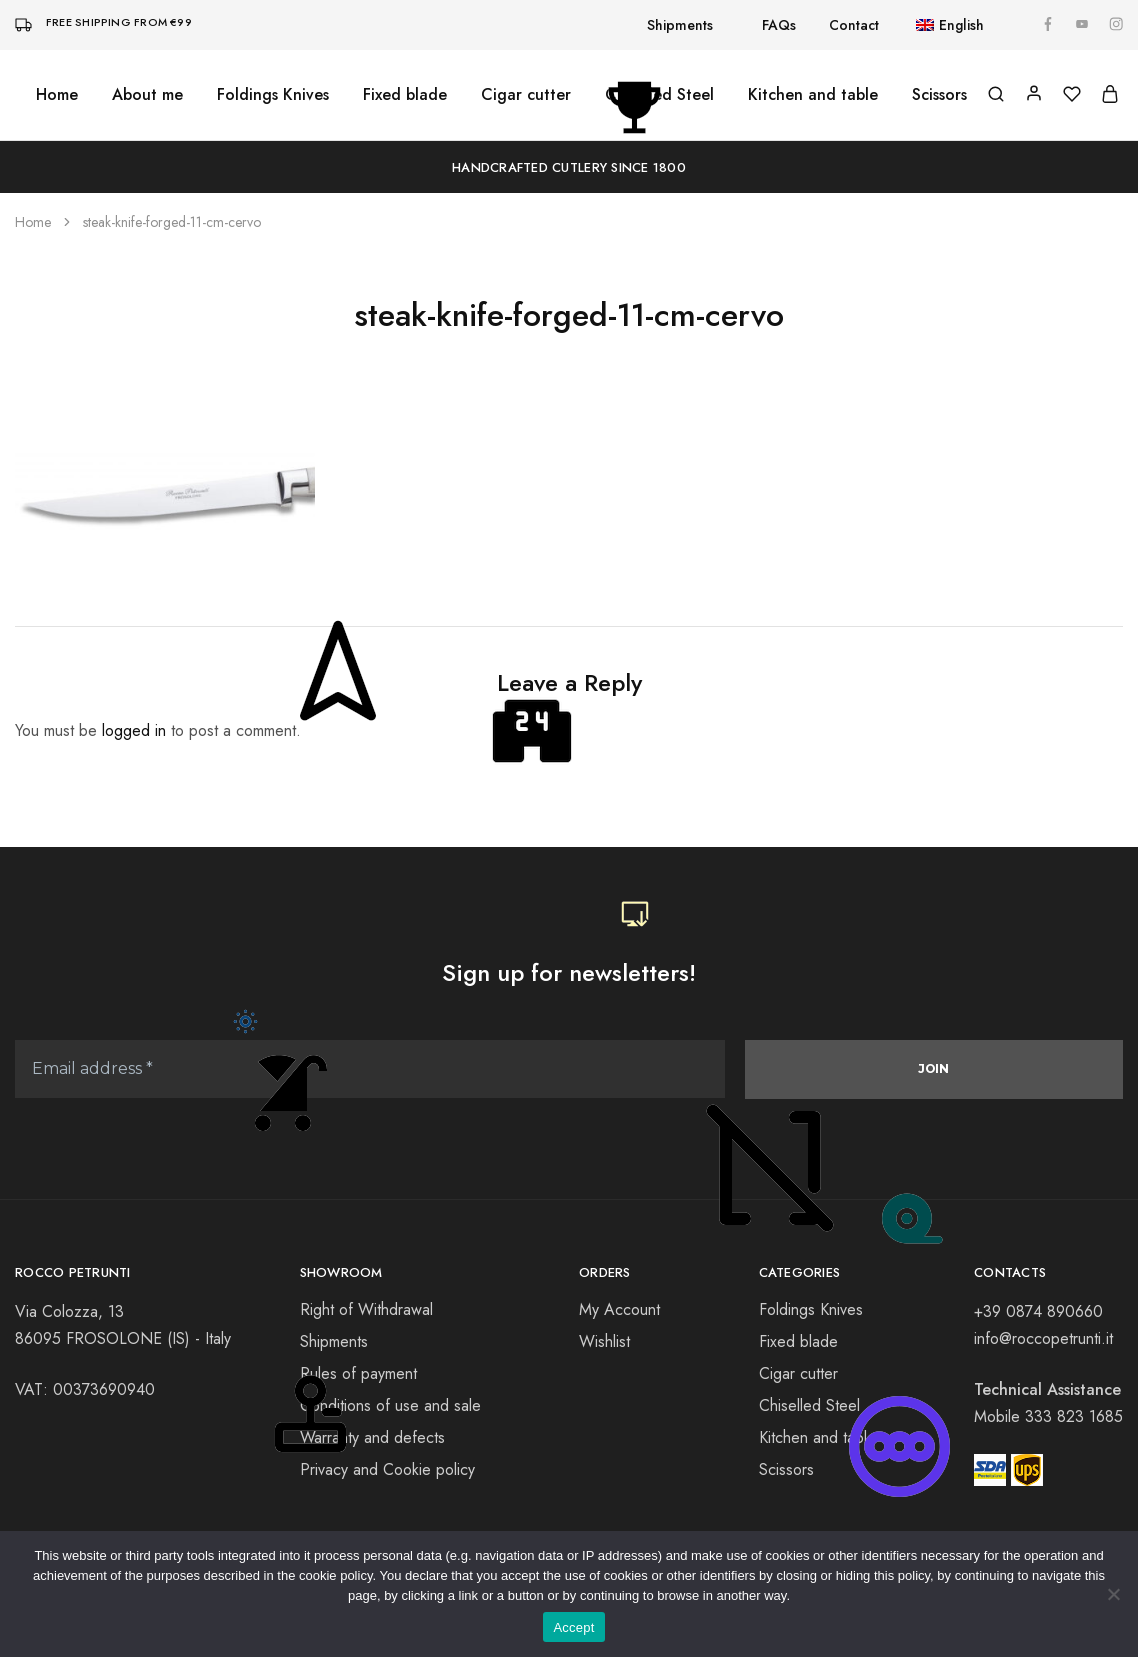  What do you see at coordinates (899, 1446) in the screenshot?
I see `open Letterboxd app` at bounding box center [899, 1446].